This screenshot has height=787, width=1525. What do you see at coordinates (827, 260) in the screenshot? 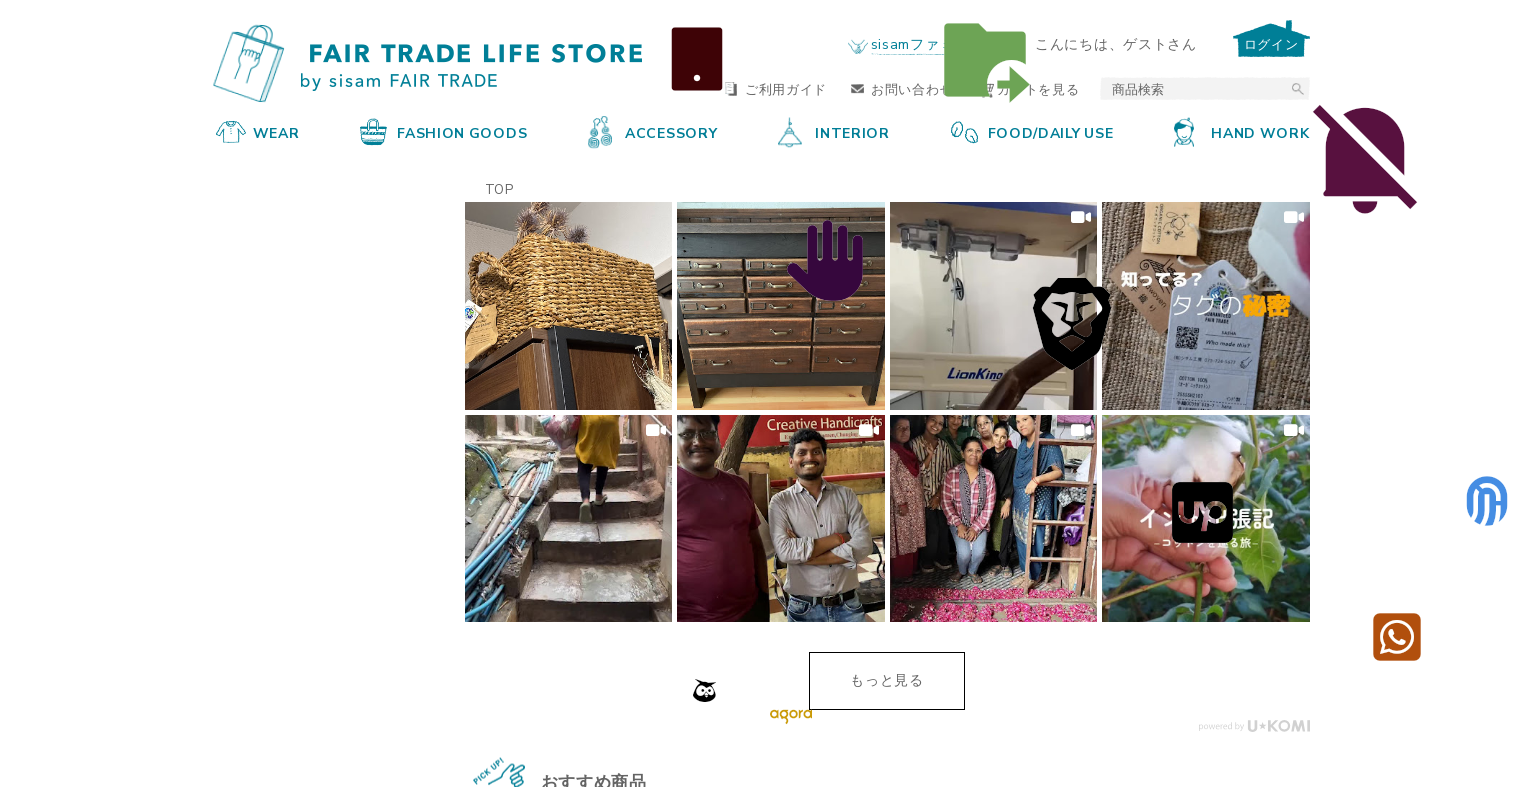
I see `stop or halt an action` at bounding box center [827, 260].